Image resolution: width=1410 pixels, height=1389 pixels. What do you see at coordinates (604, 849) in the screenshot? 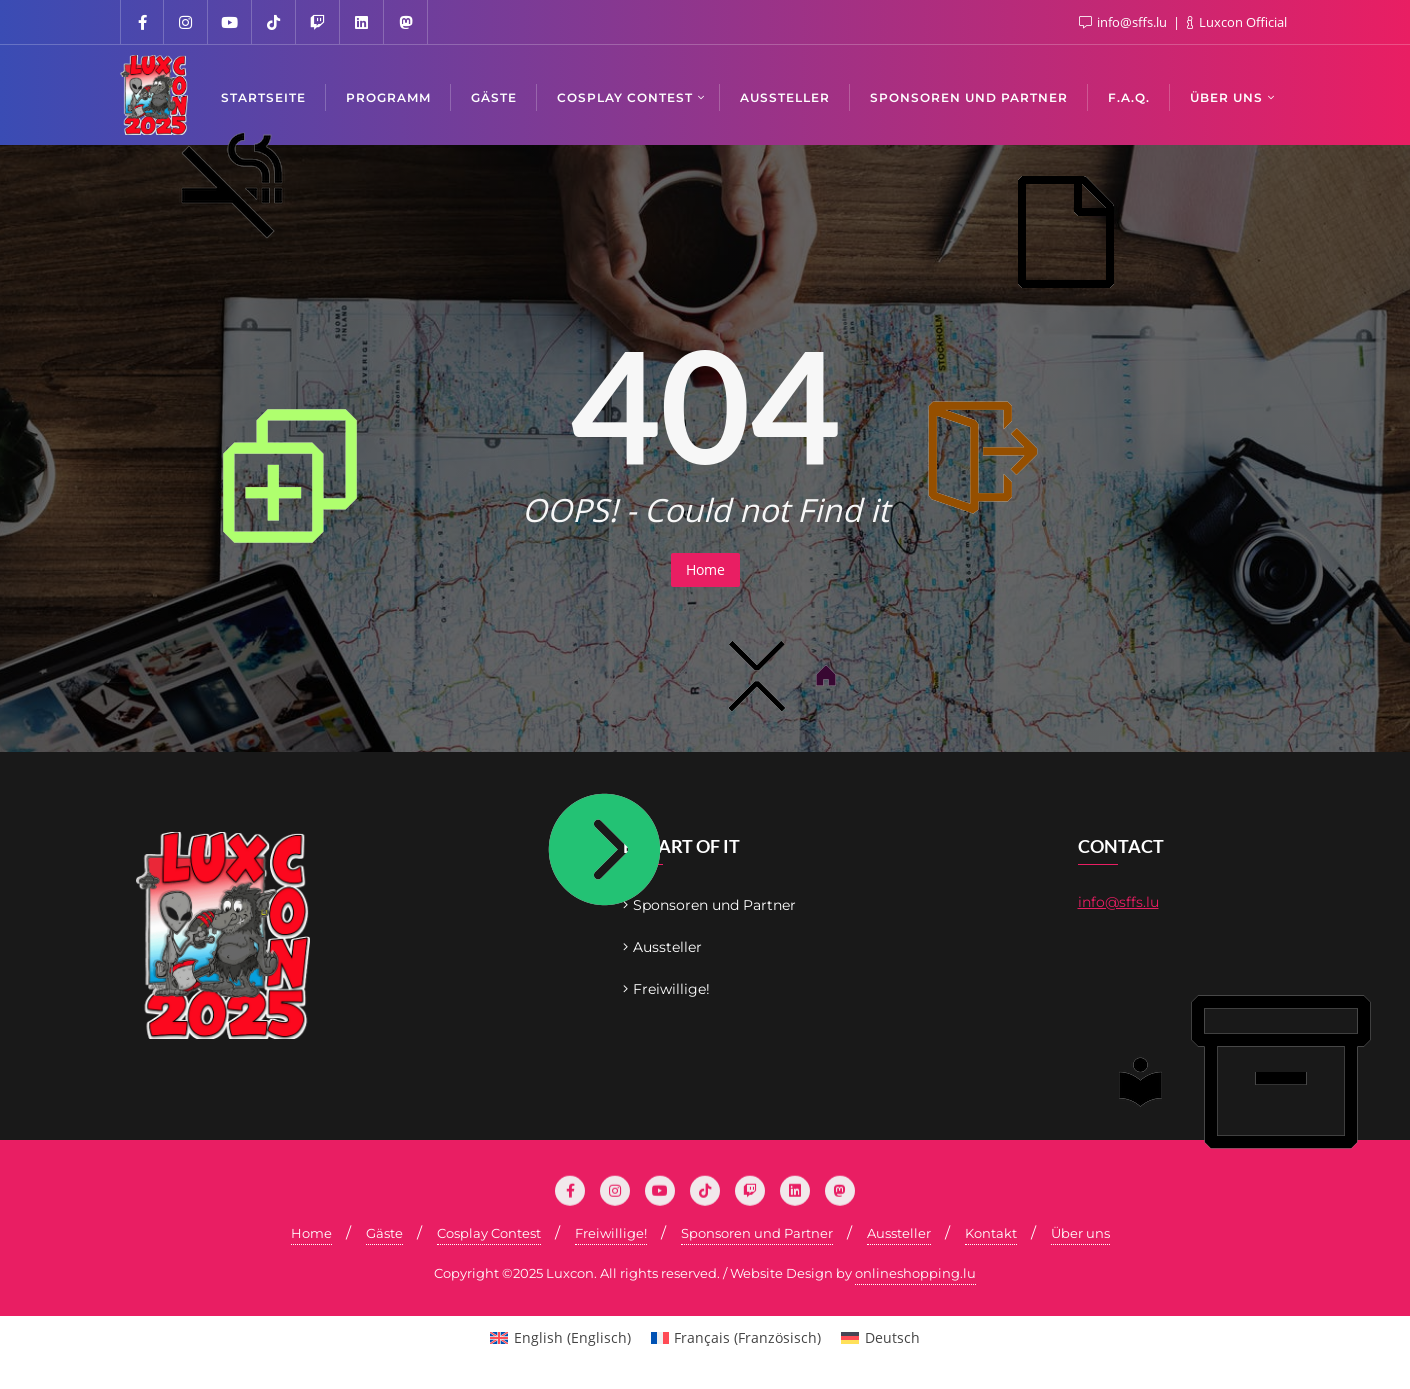
I see `go to the next item or page` at bounding box center [604, 849].